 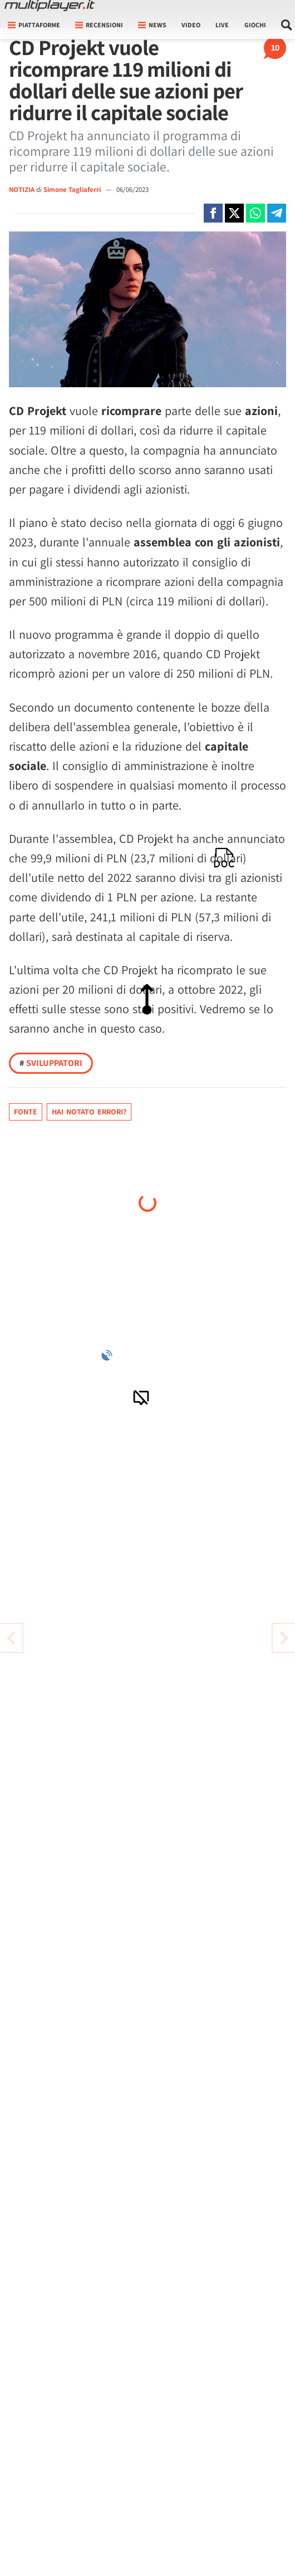 What do you see at coordinates (141, 1397) in the screenshot?
I see `mute or disable chat notifications` at bounding box center [141, 1397].